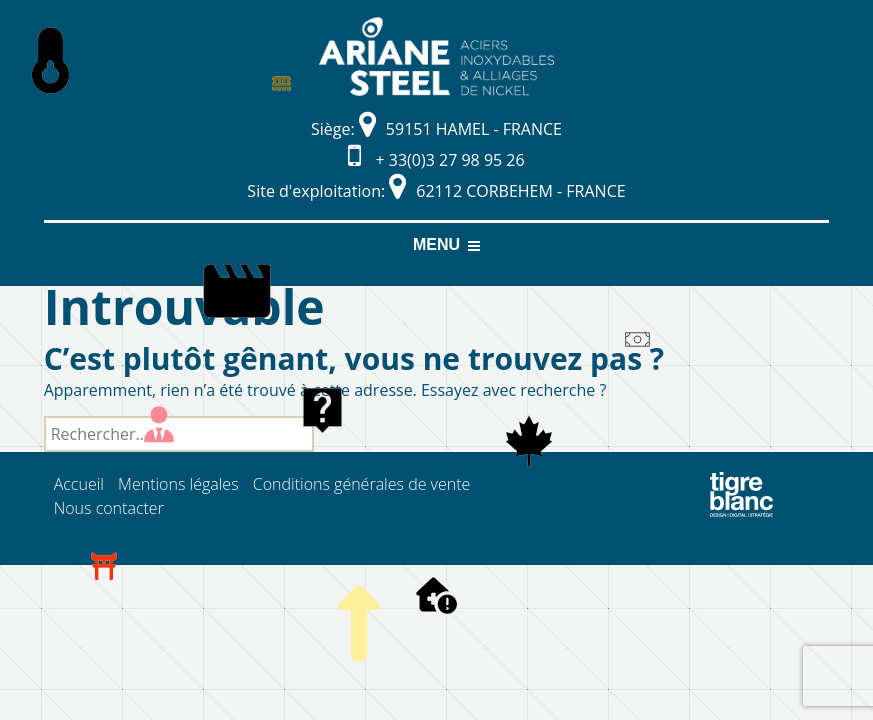  Describe the element at coordinates (637, 339) in the screenshot. I see `view your balance or funds` at that location.